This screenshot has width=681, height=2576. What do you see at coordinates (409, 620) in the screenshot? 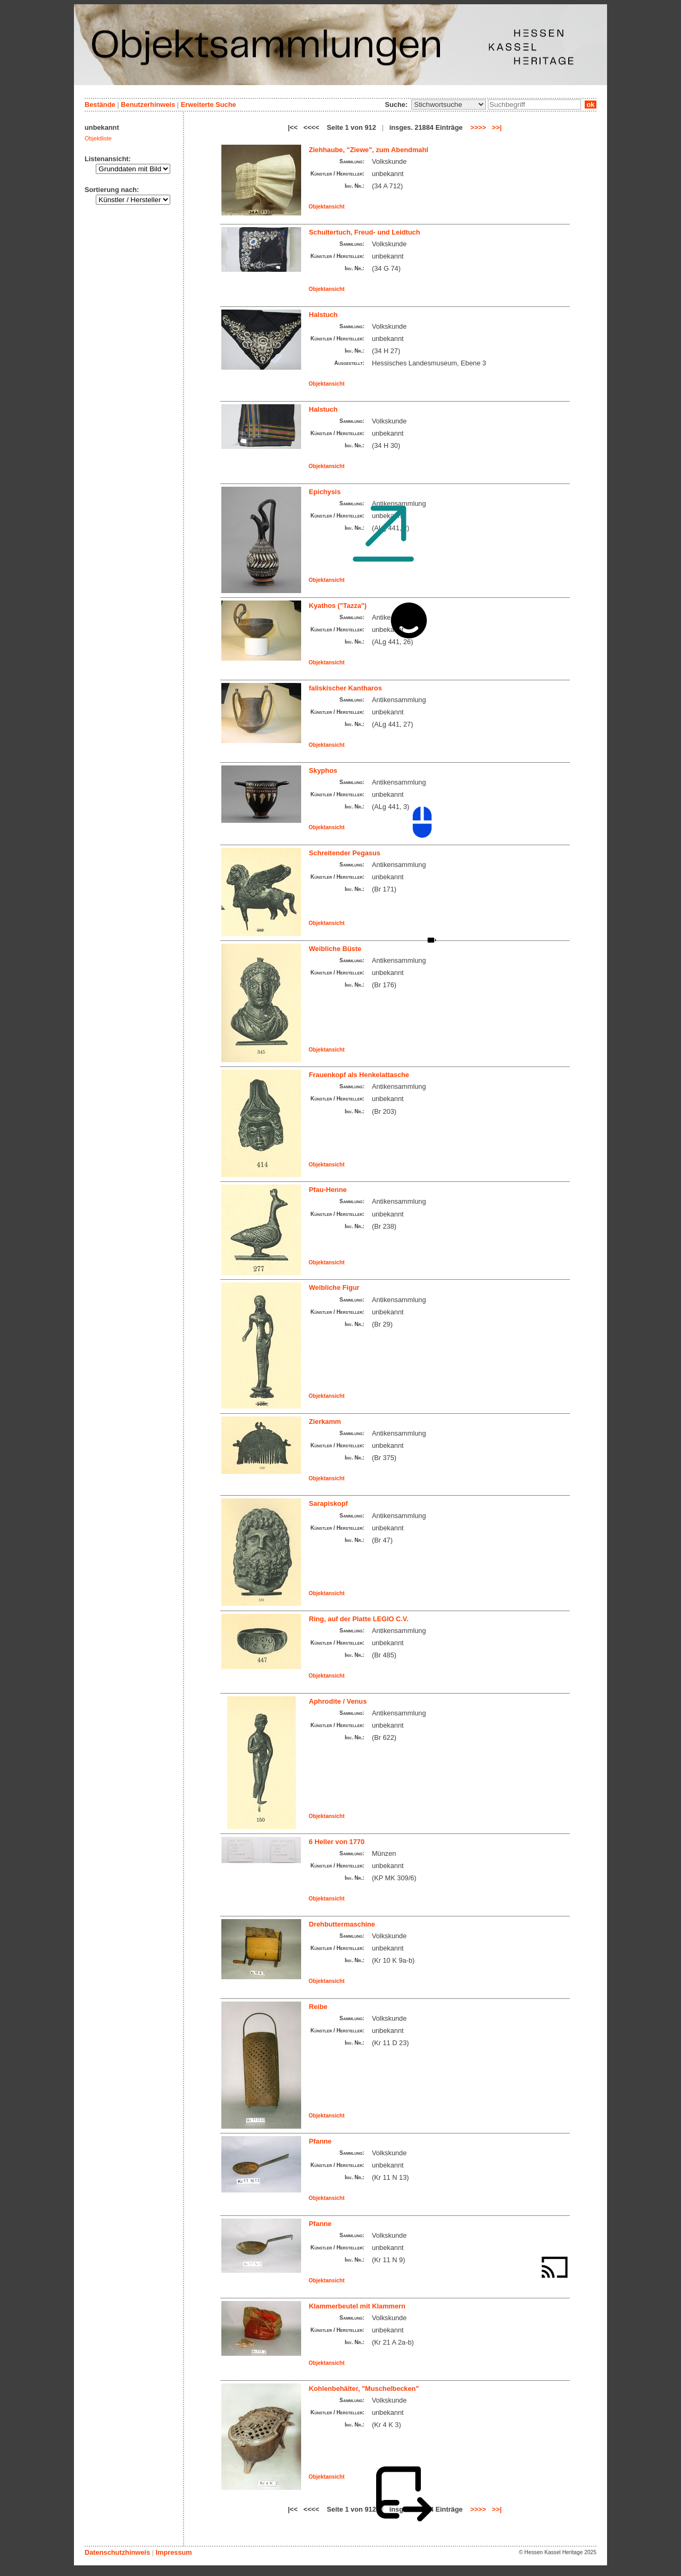
I see `apply inner shadow effect to bottom edge` at bounding box center [409, 620].